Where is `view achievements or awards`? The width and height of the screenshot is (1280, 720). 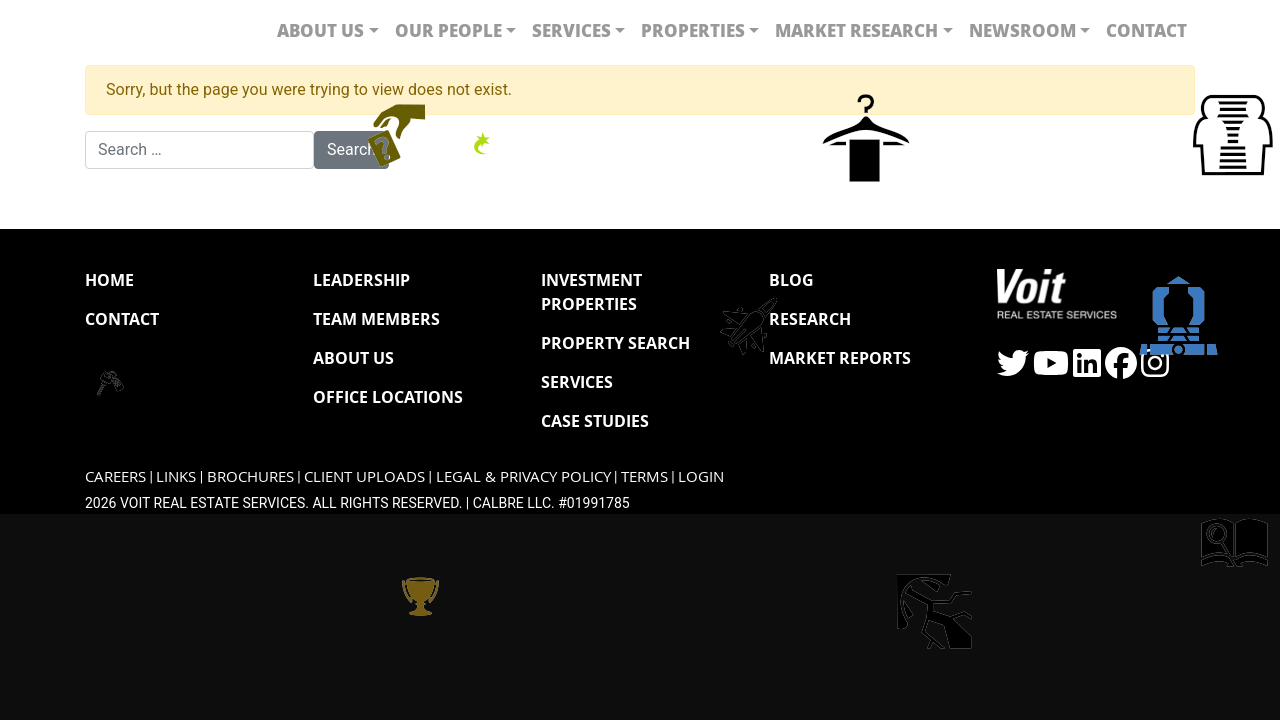 view achievements or awards is located at coordinates (420, 596).